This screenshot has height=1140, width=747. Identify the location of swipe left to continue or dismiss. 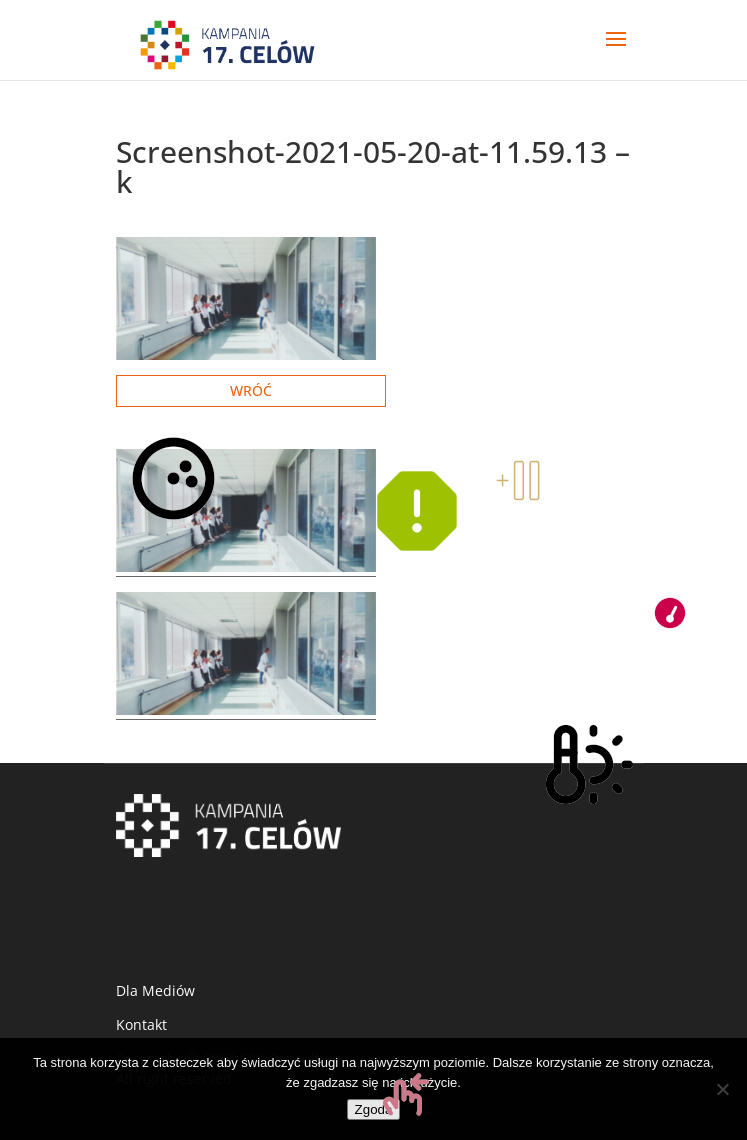
(404, 1096).